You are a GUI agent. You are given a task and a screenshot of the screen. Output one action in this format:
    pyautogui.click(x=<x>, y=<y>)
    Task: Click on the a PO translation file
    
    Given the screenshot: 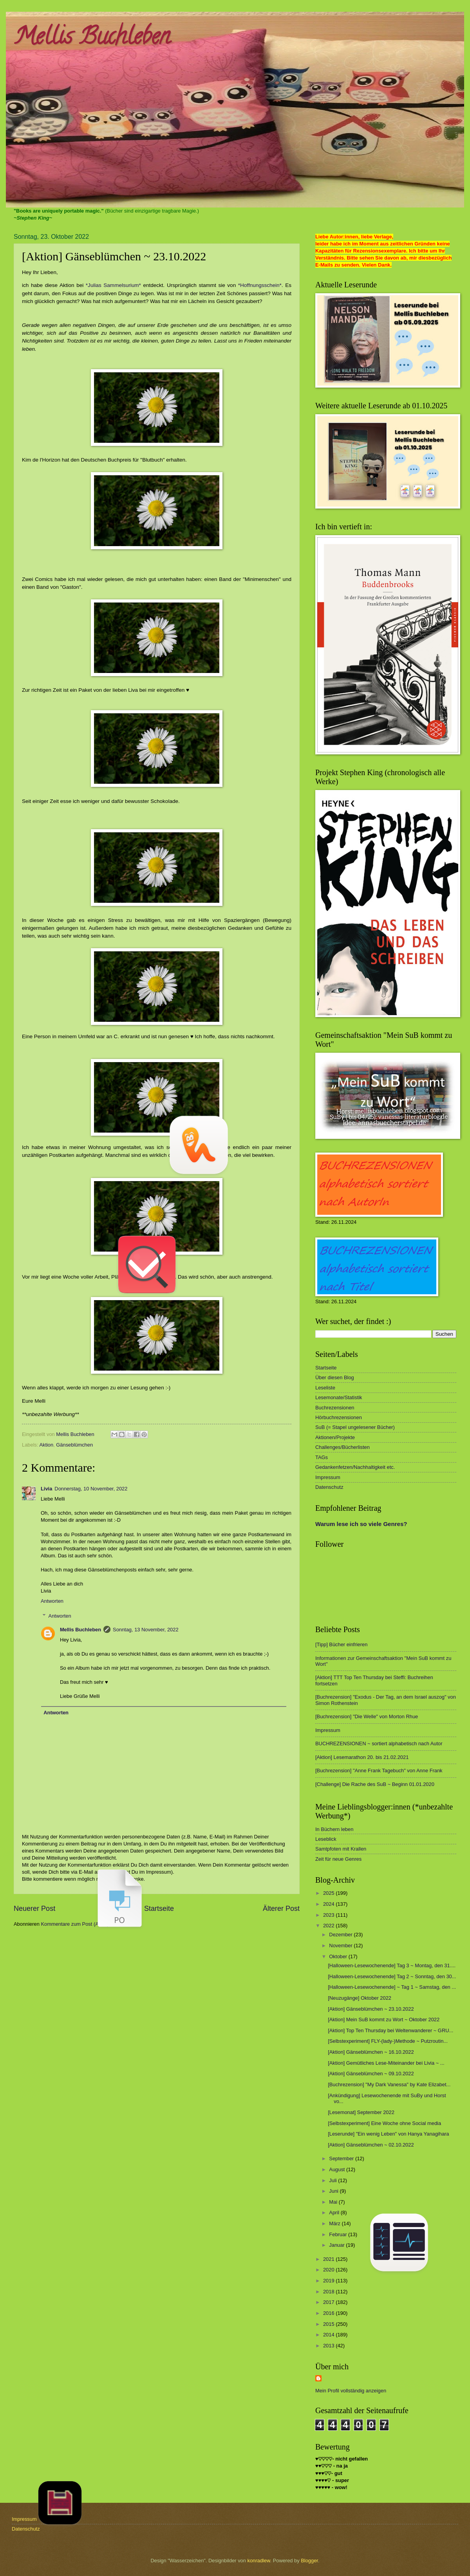 What is the action you would take?
    pyautogui.click(x=119, y=1899)
    